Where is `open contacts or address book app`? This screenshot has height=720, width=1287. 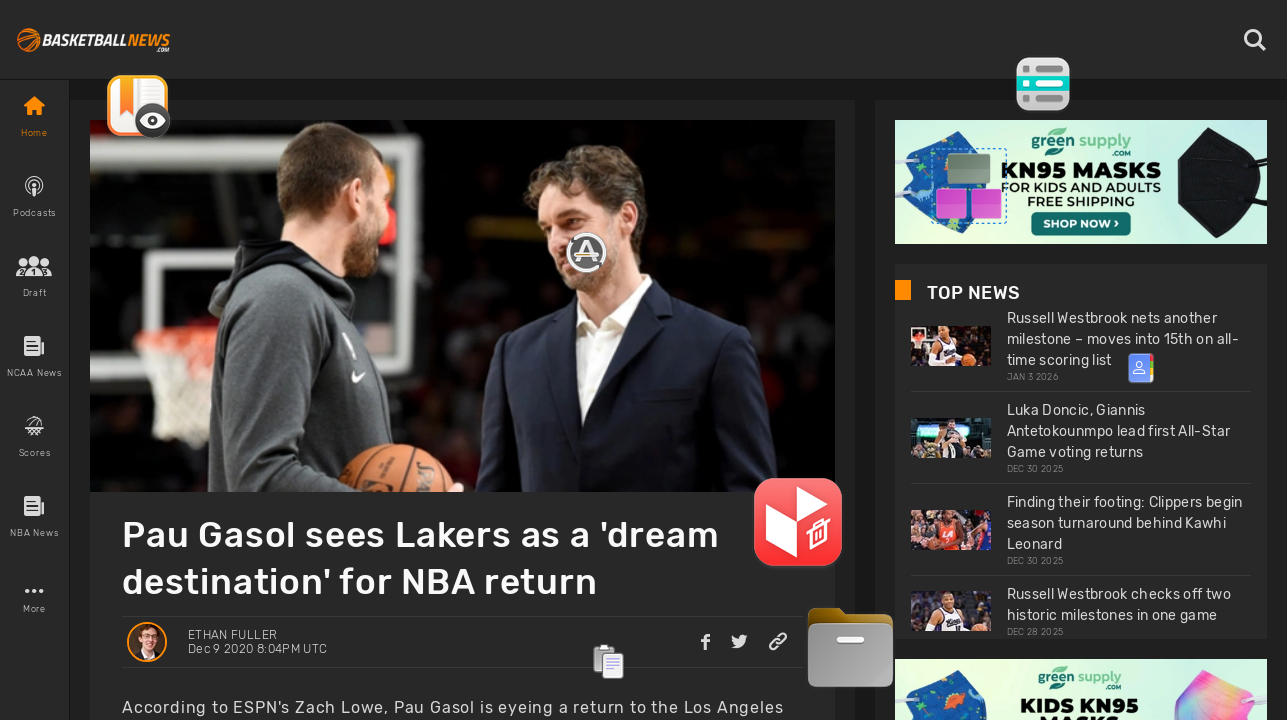 open contacts or address book app is located at coordinates (1141, 368).